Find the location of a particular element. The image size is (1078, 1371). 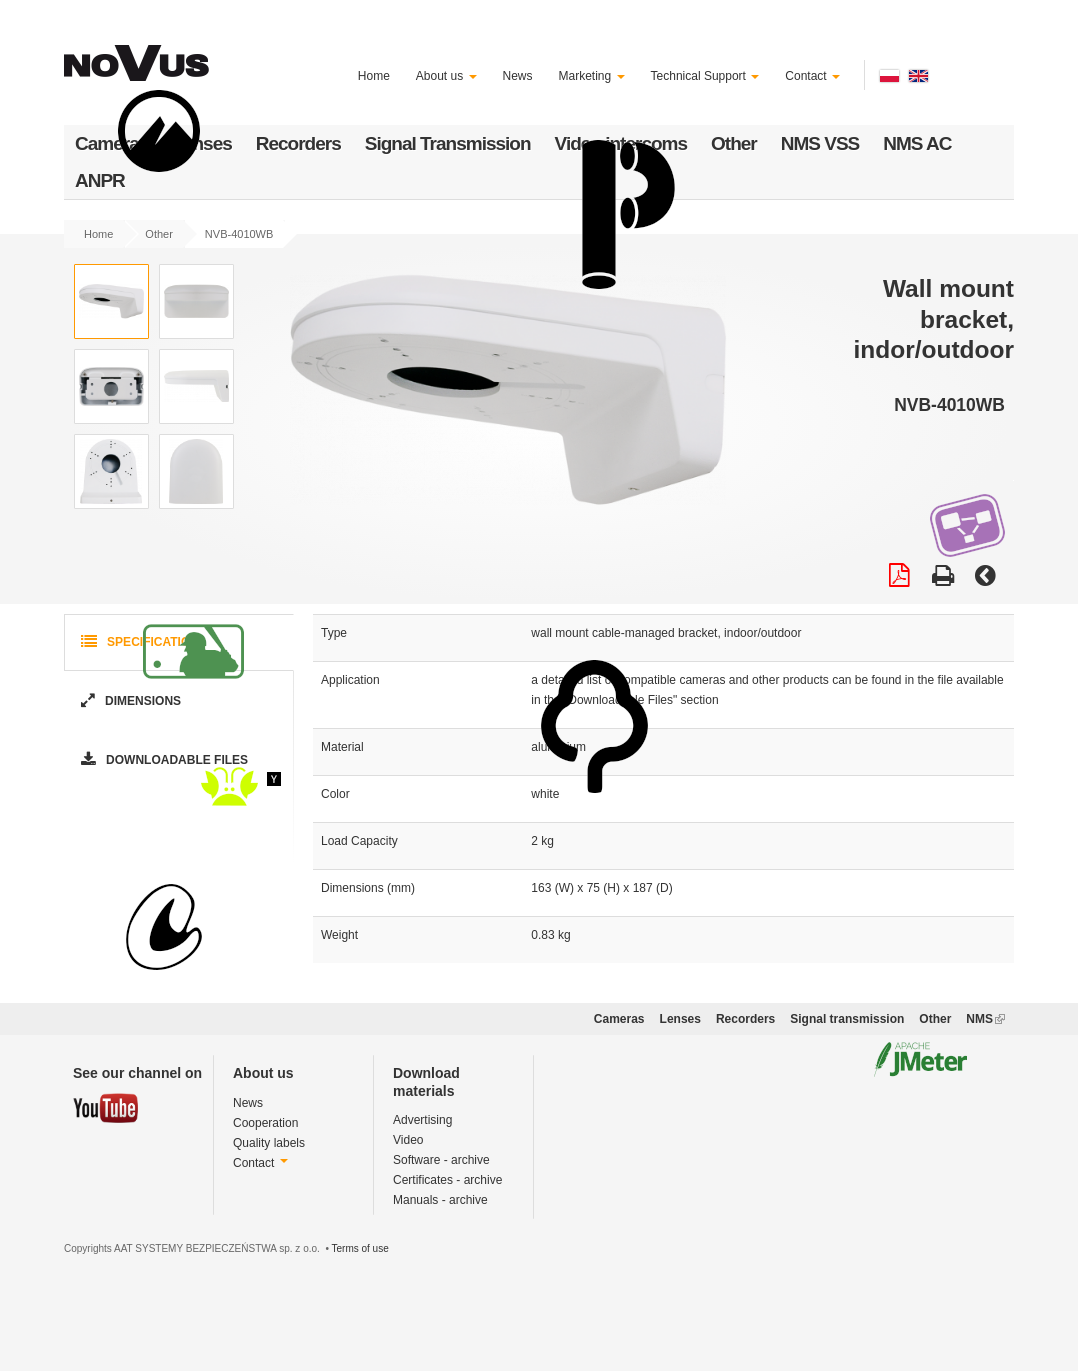

crewai logo is located at coordinates (164, 927).